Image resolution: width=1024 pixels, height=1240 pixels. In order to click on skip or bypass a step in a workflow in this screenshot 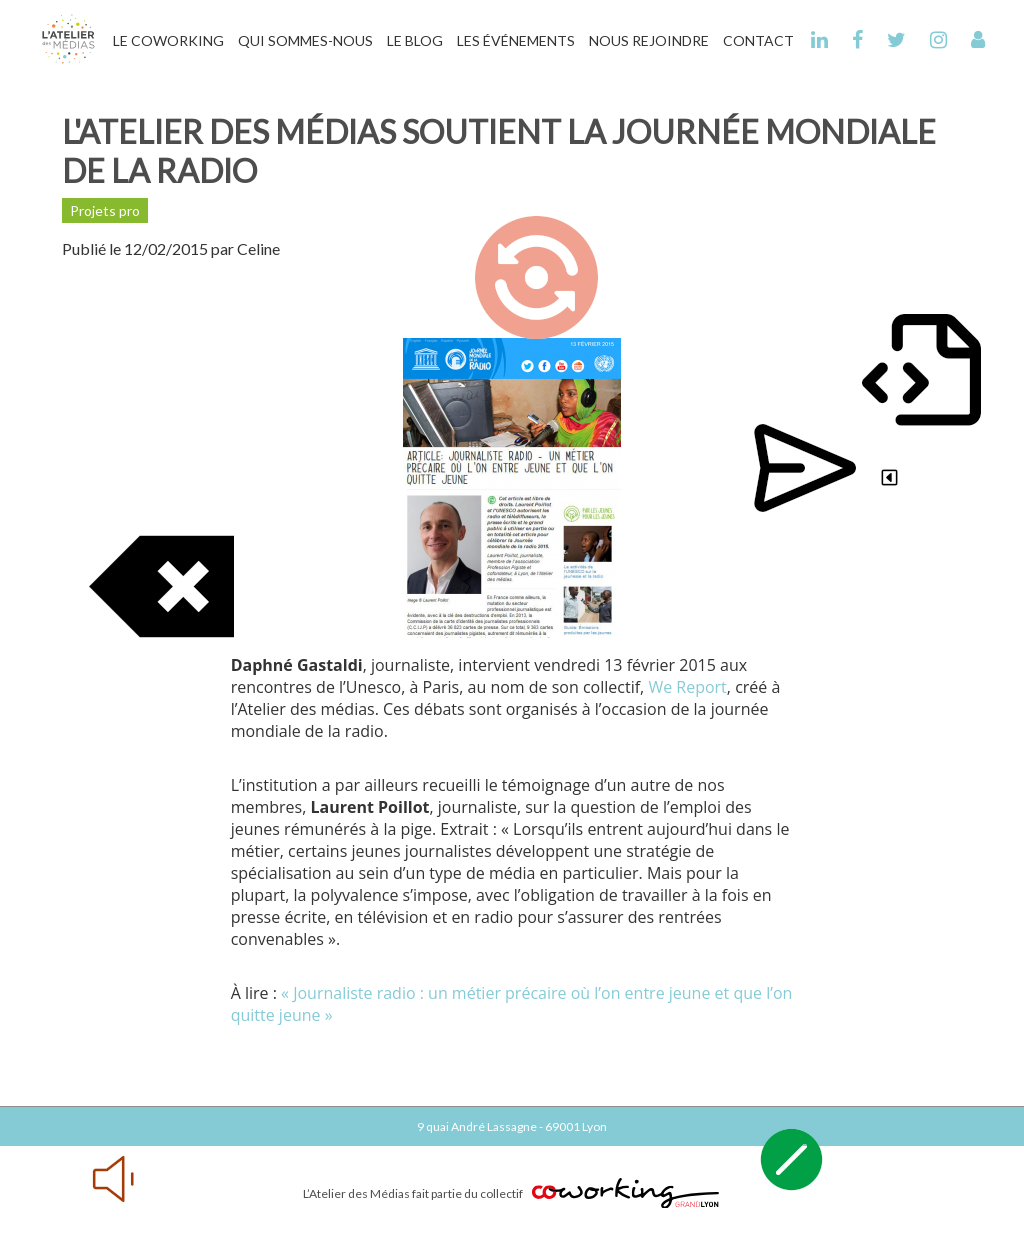, I will do `click(791, 1159)`.